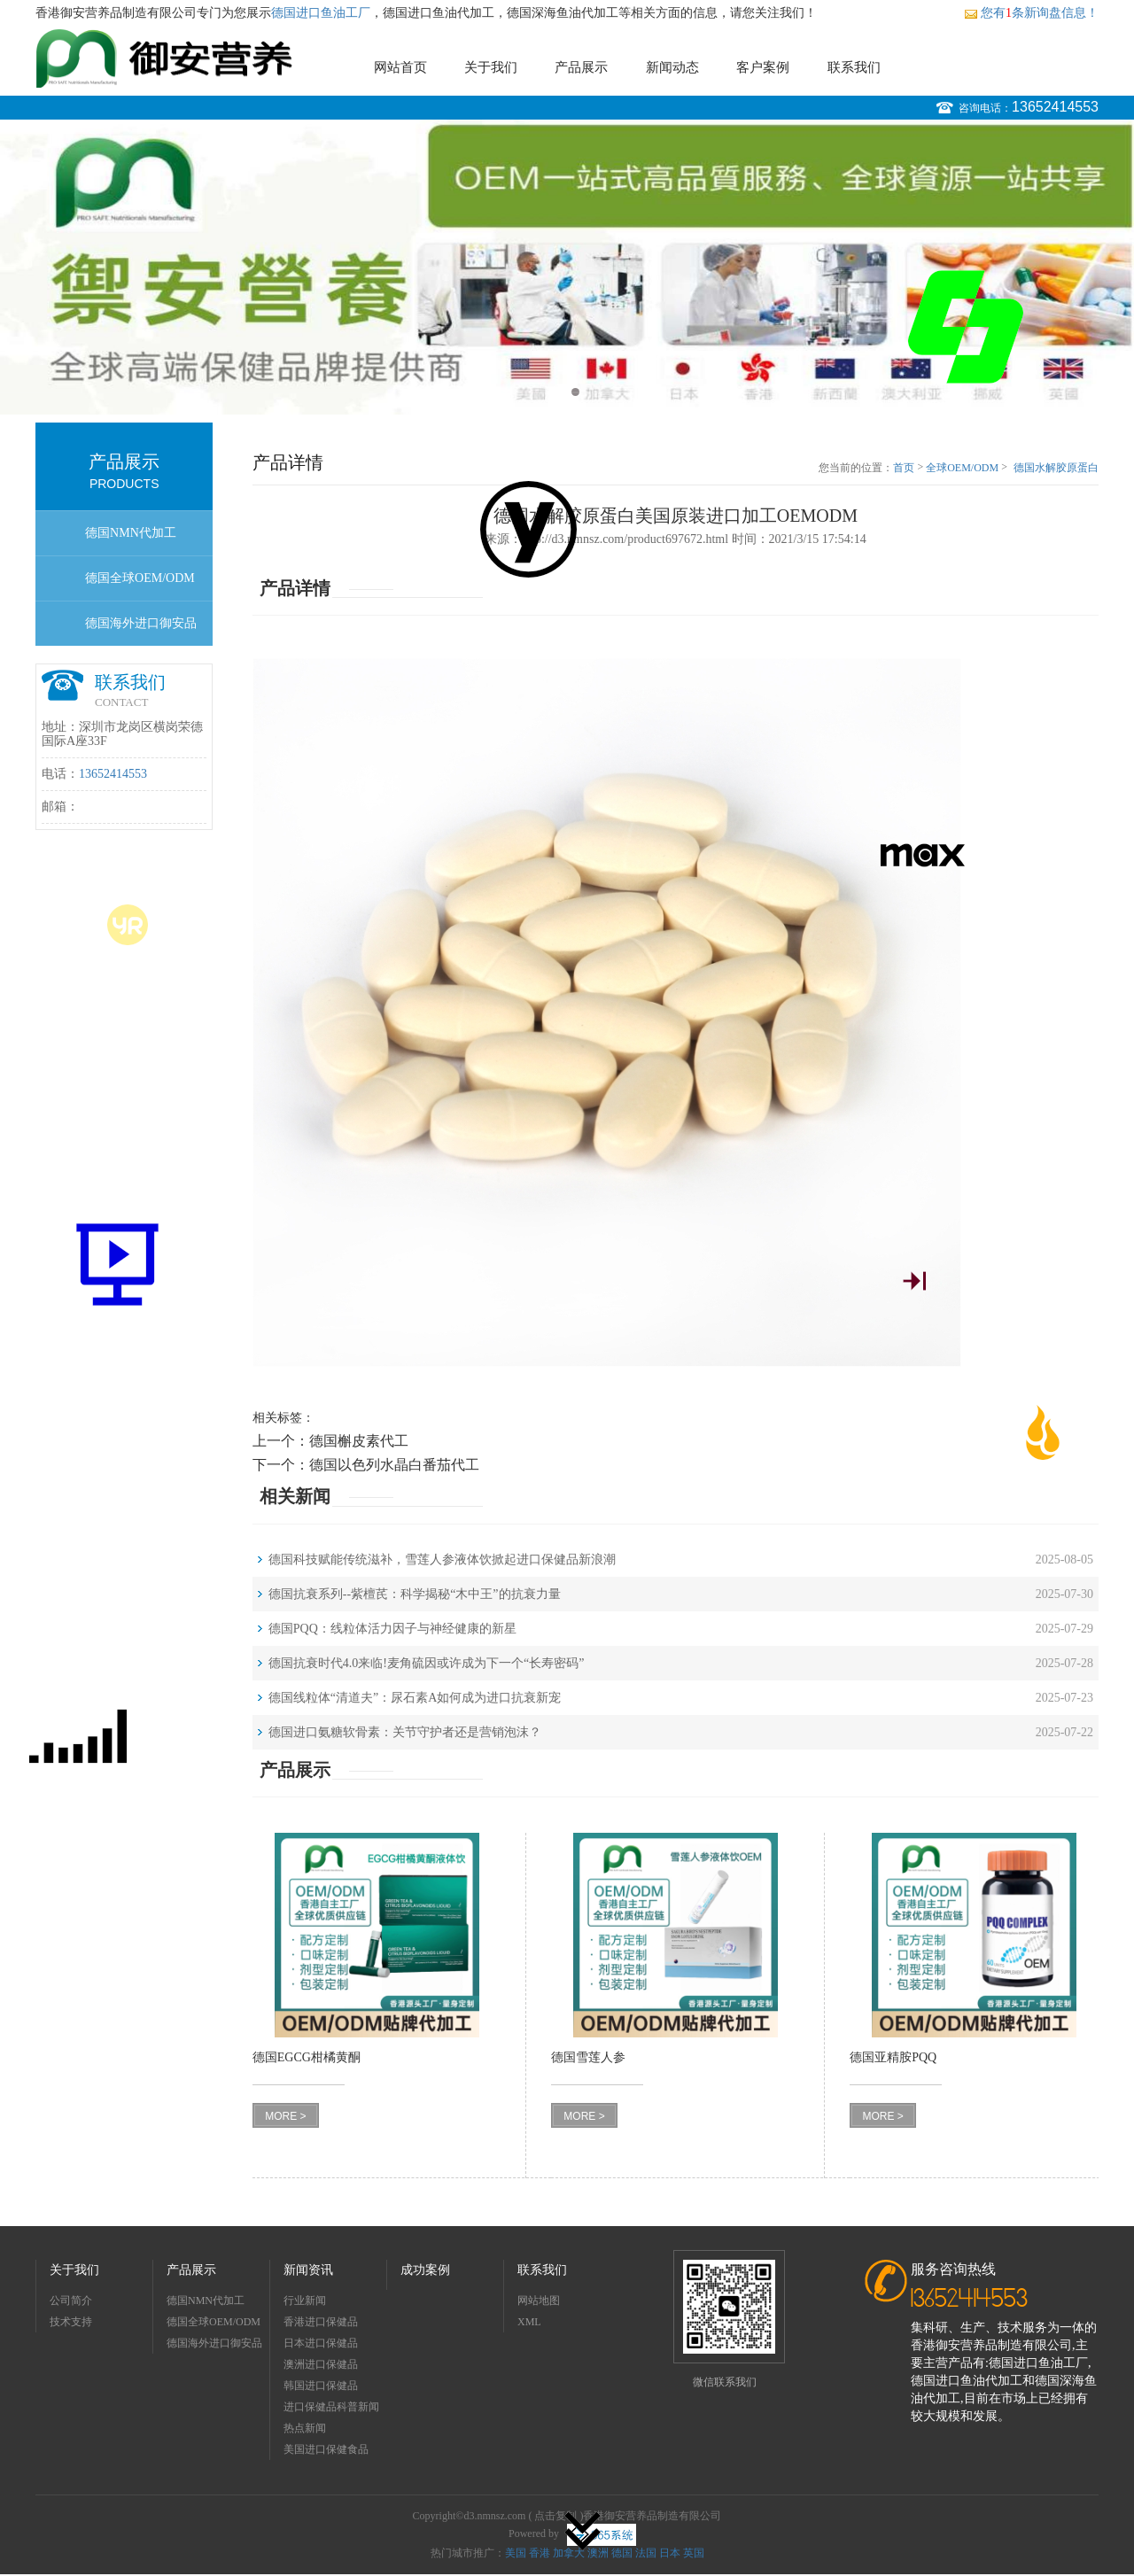 This screenshot has height=2576, width=1134. Describe the element at coordinates (128, 925) in the screenshot. I see `open the Yr weather app` at that location.